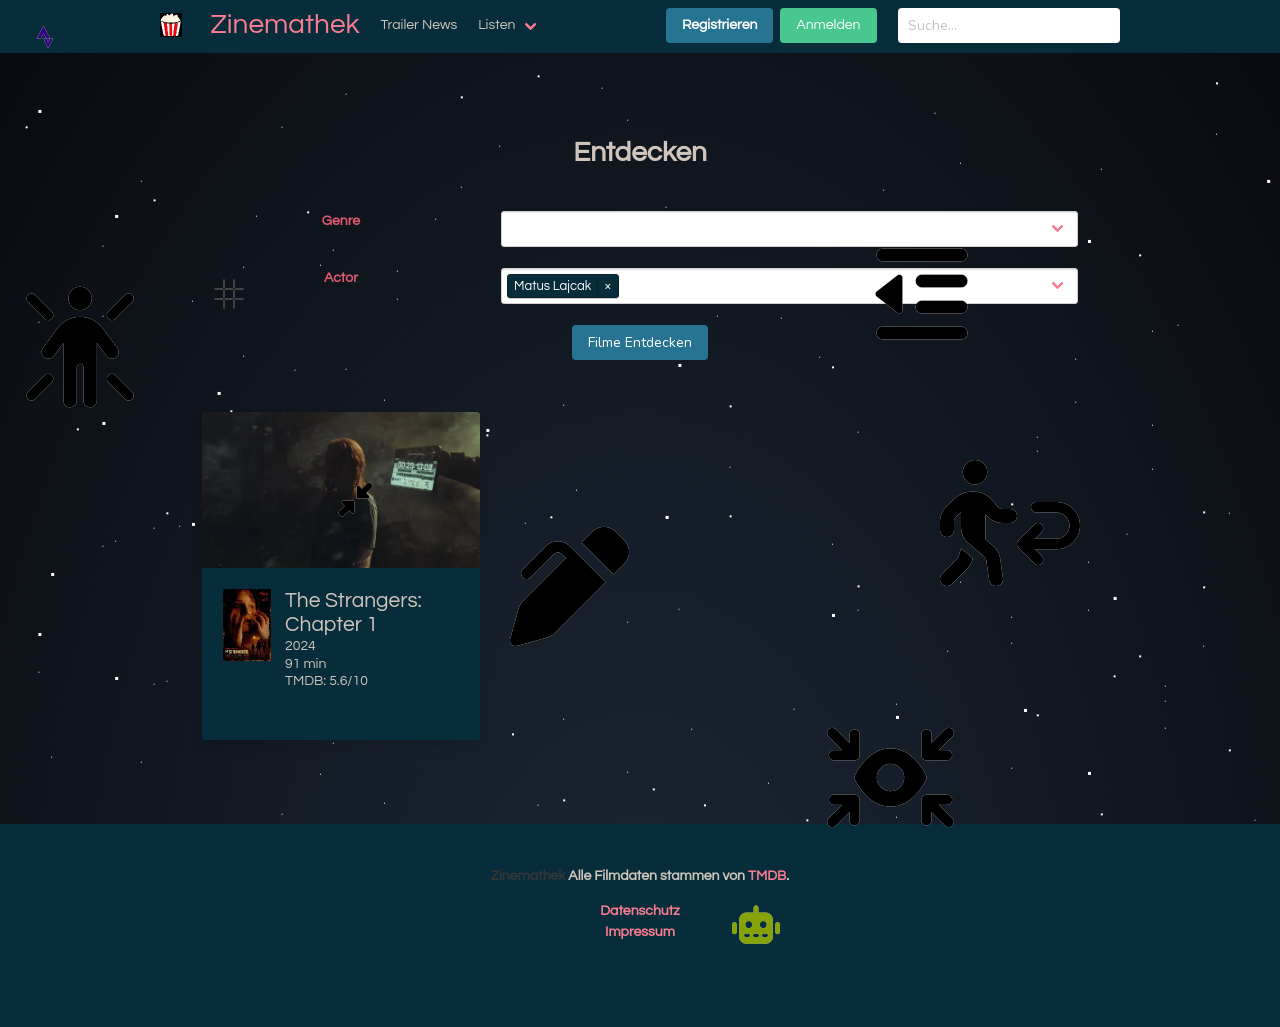 Image resolution: width=1280 pixels, height=1027 pixels. Describe the element at coordinates (922, 294) in the screenshot. I see `decrease text indentation` at that location.